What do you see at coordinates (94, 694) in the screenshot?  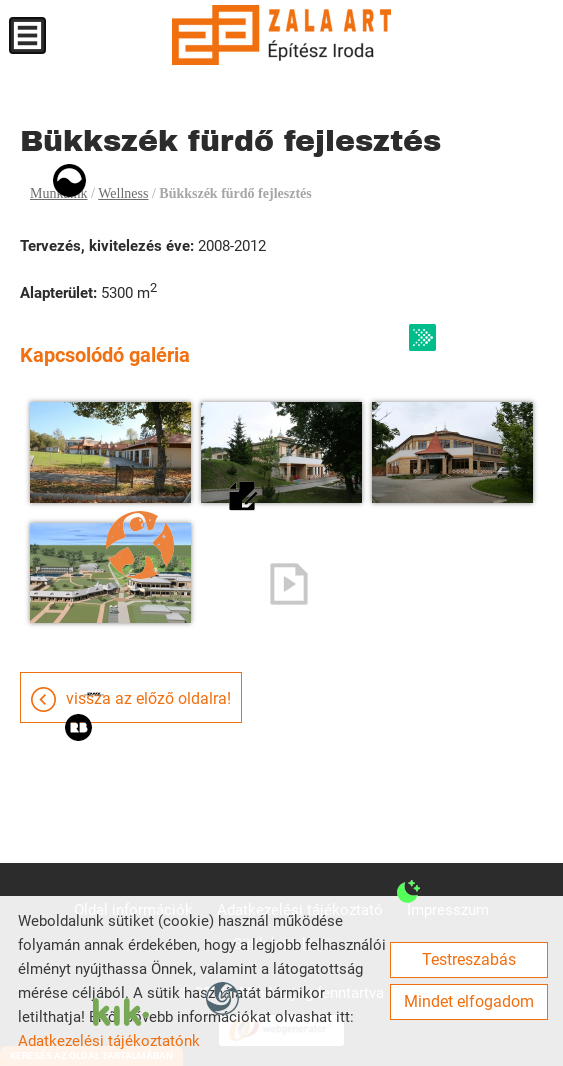 I see `DHL shipping and logistics company logo` at bounding box center [94, 694].